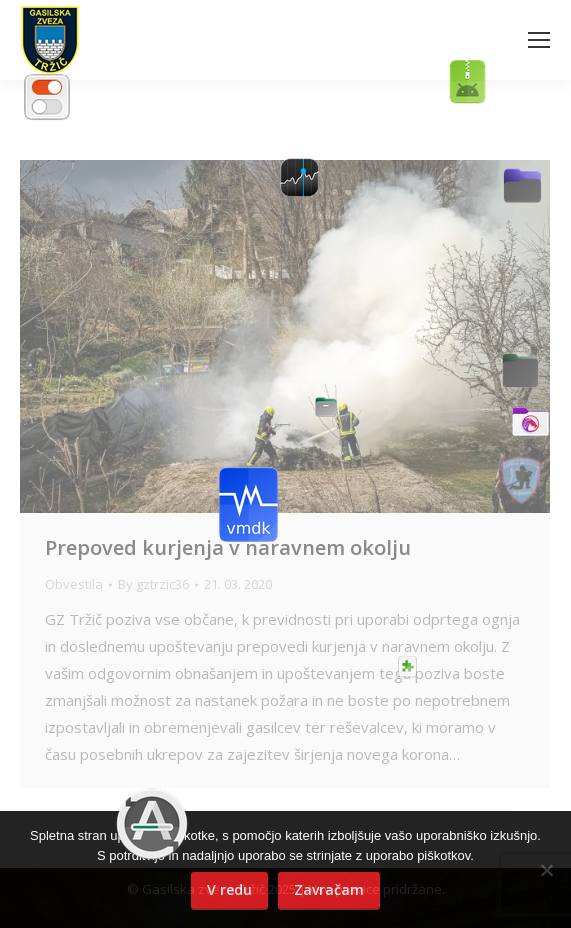  What do you see at coordinates (299, 177) in the screenshot?
I see `open the stocks app` at bounding box center [299, 177].